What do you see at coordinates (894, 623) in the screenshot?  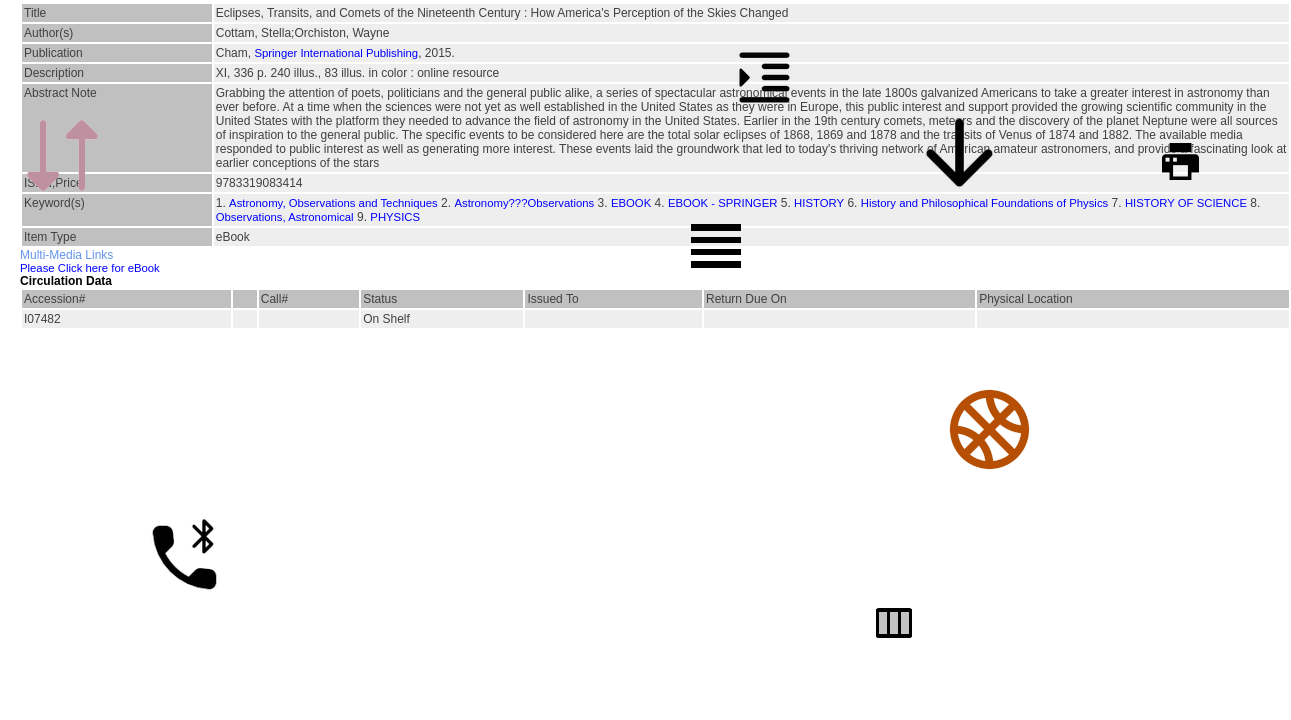 I see `switch to week view in a calendar` at bounding box center [894, 623].